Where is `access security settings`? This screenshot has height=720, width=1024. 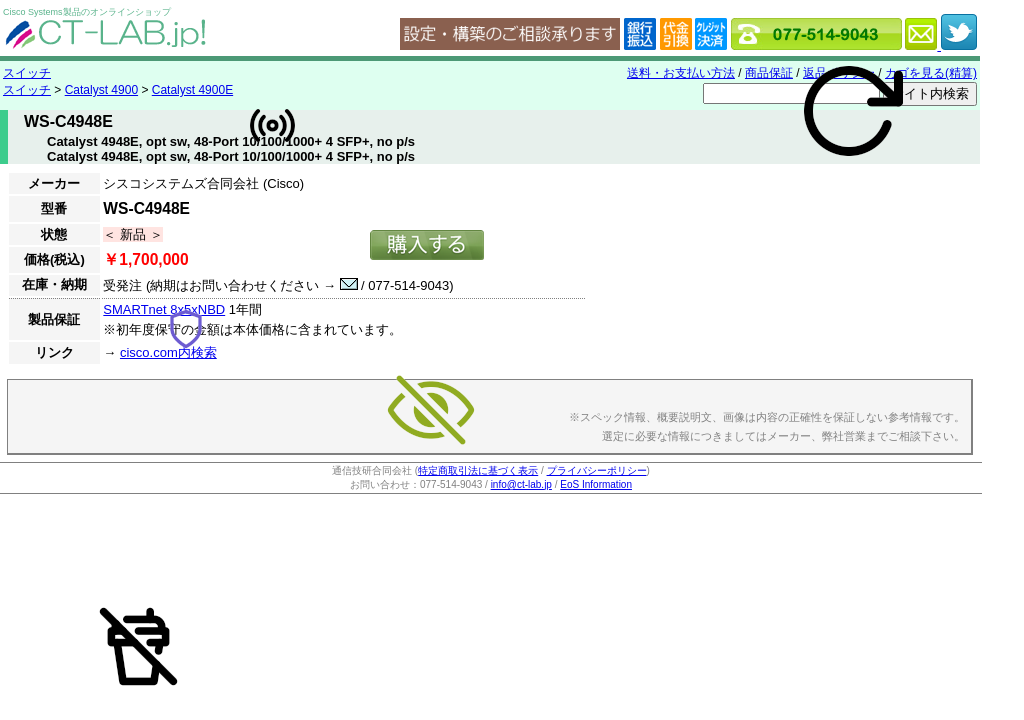
access security settings is located at coordinates (186, 329).